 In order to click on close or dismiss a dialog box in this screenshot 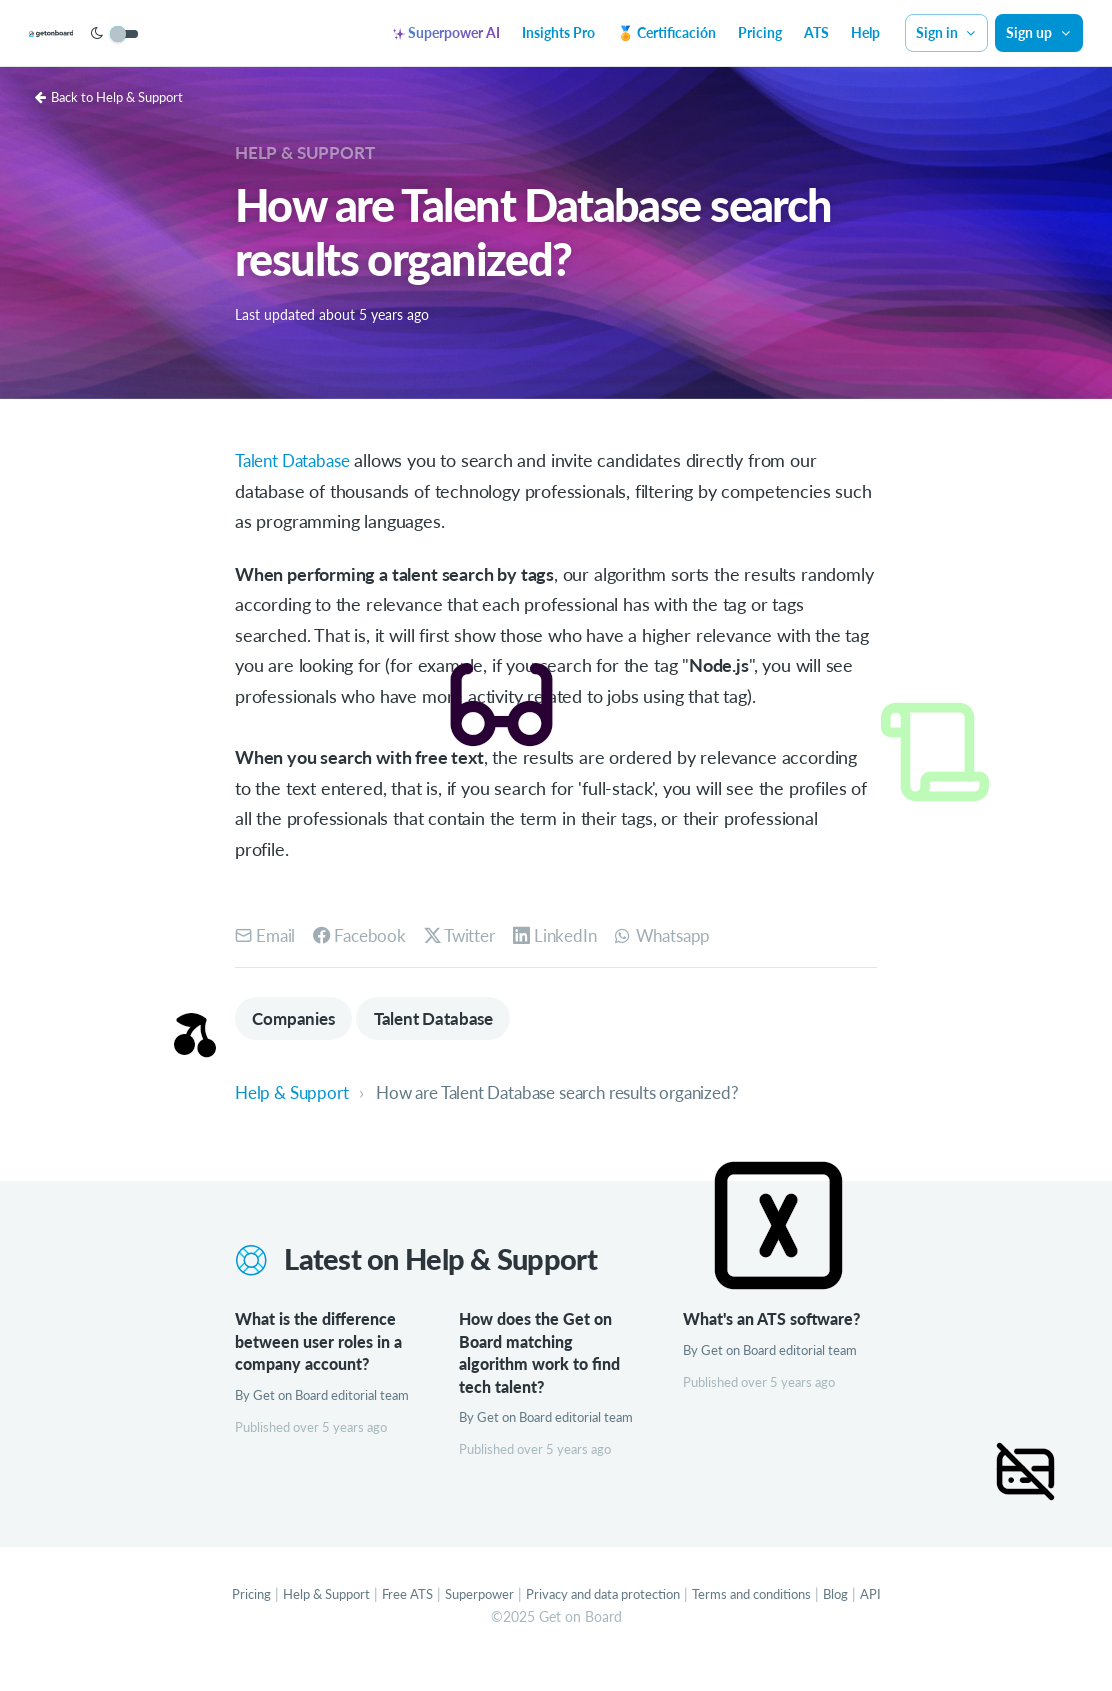, I will do `click(778, 1225)`.